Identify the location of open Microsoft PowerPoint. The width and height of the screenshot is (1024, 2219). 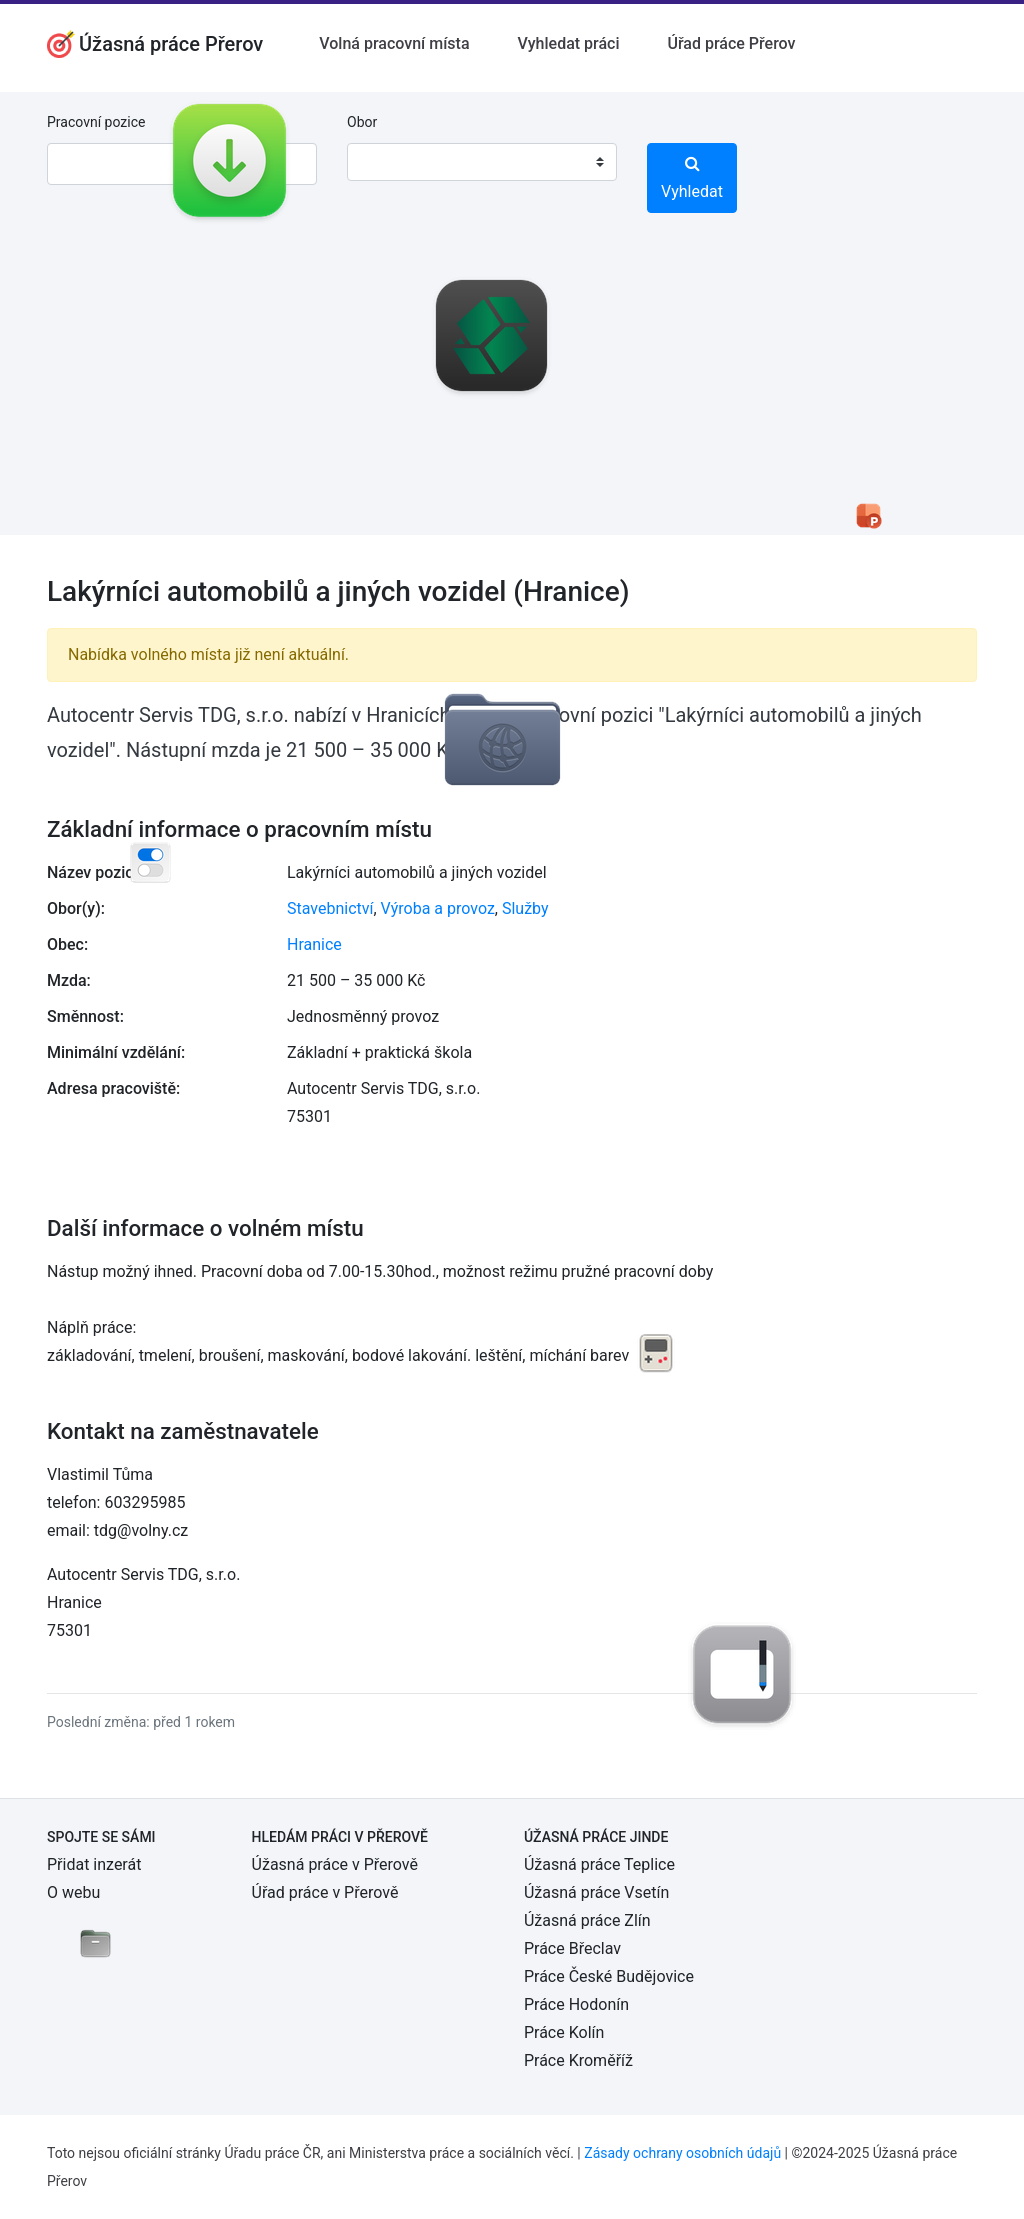
(868, 515).